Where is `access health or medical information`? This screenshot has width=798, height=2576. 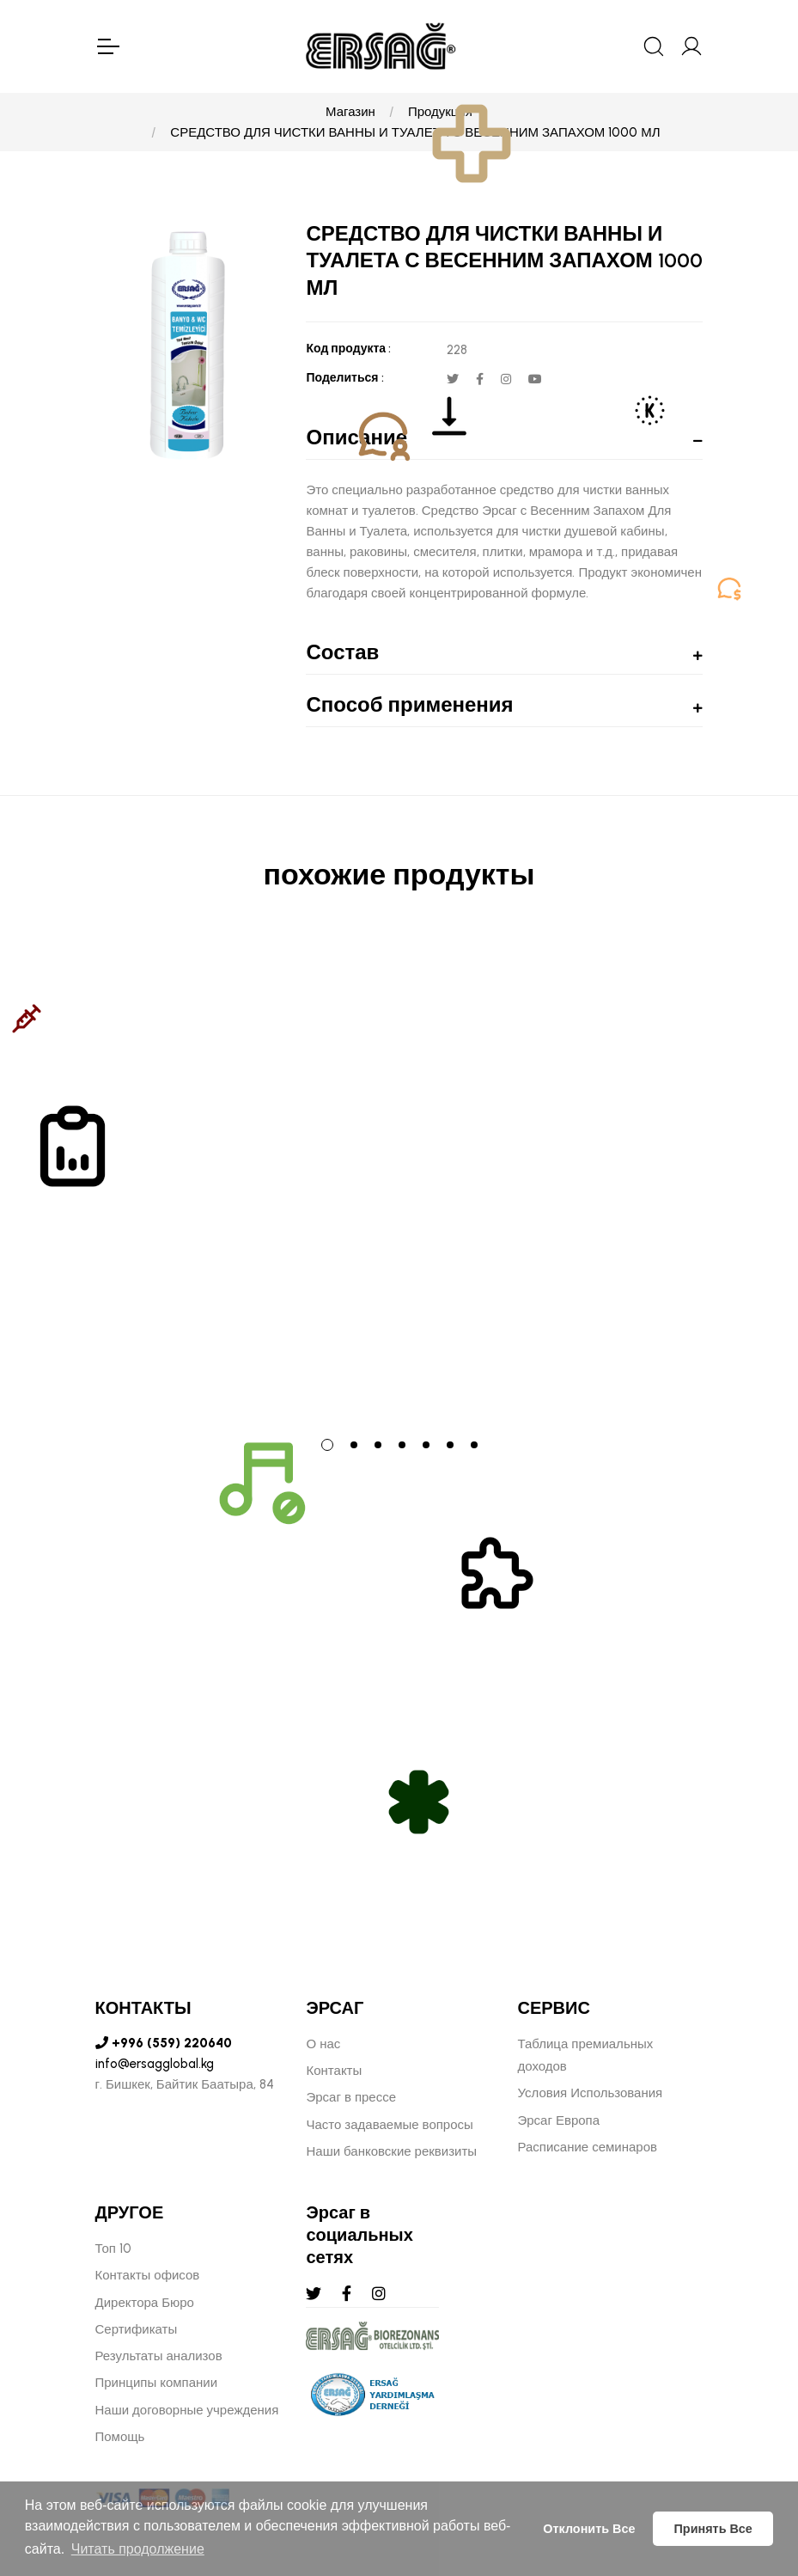
access health or medical information is located at coordinates (472, 144).